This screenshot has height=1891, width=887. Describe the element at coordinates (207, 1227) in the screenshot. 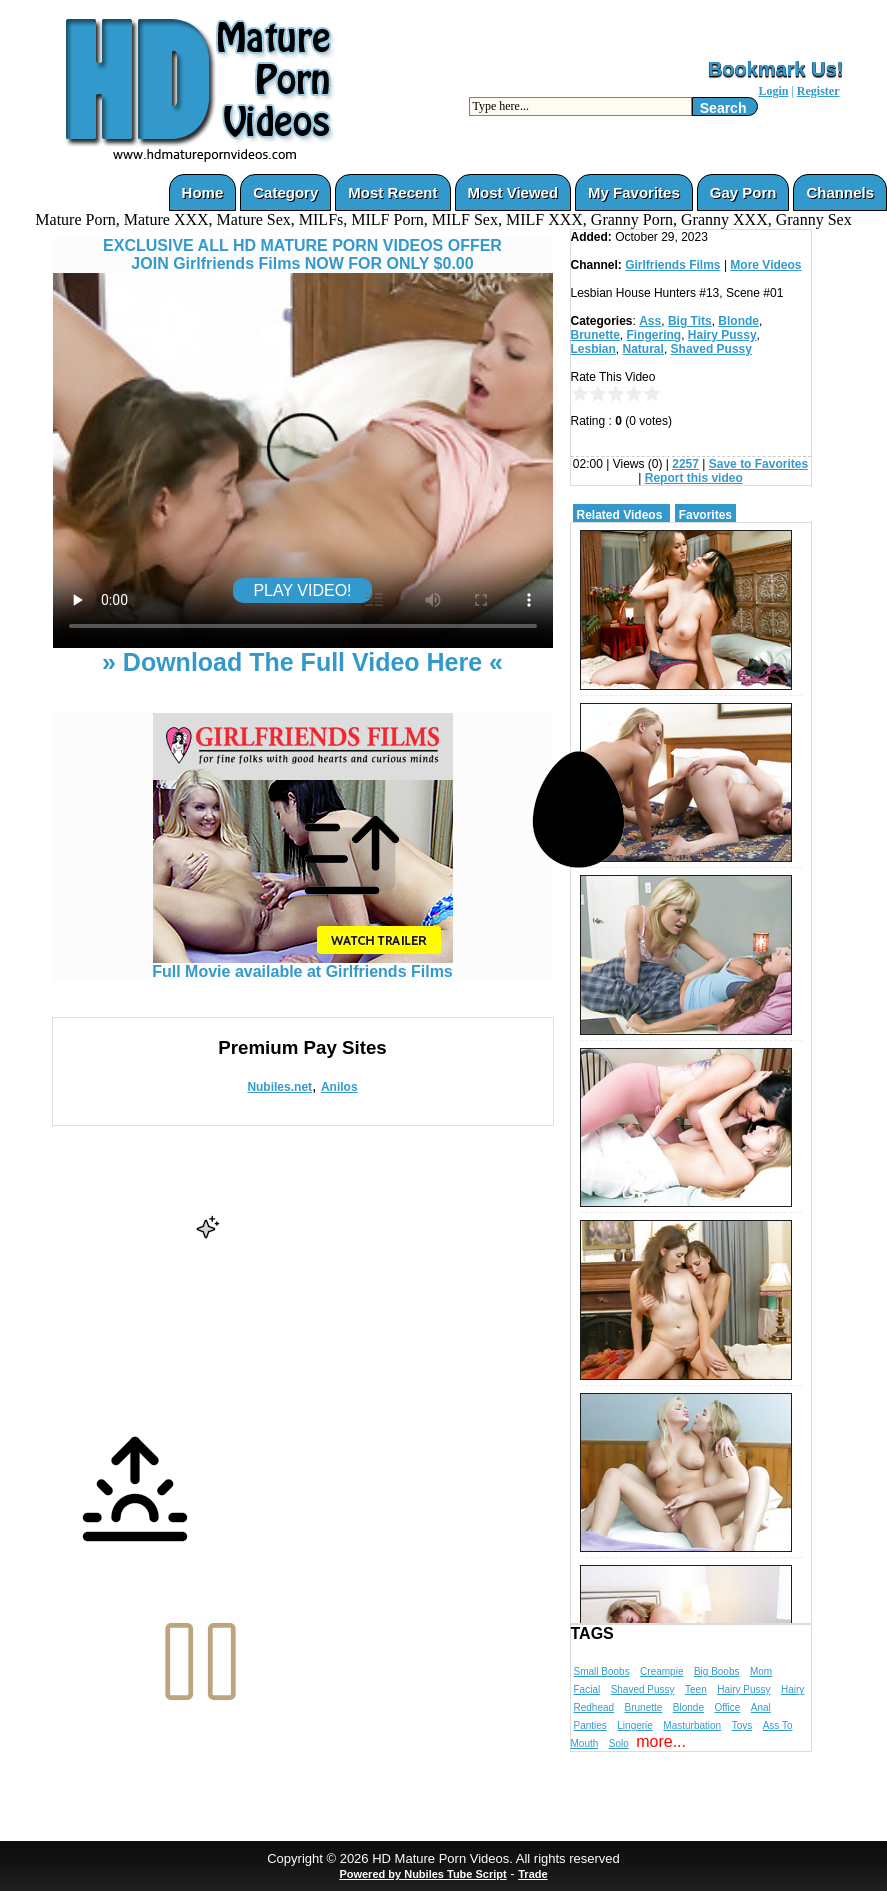

I see `indicates AI-generated or enhanced content` at that location.